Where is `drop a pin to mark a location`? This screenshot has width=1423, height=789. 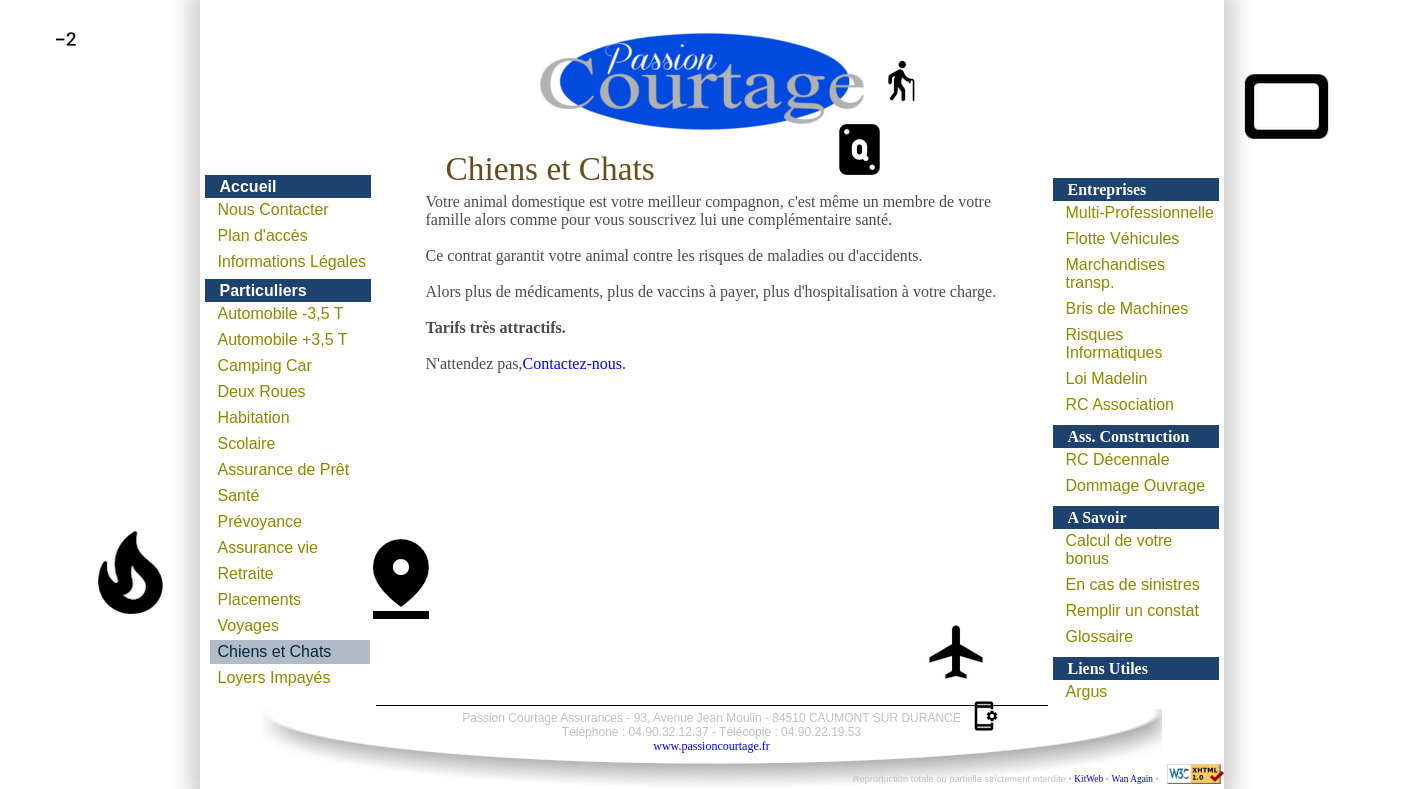 drop a pin to mark a location is located at coordinates (401, 579).